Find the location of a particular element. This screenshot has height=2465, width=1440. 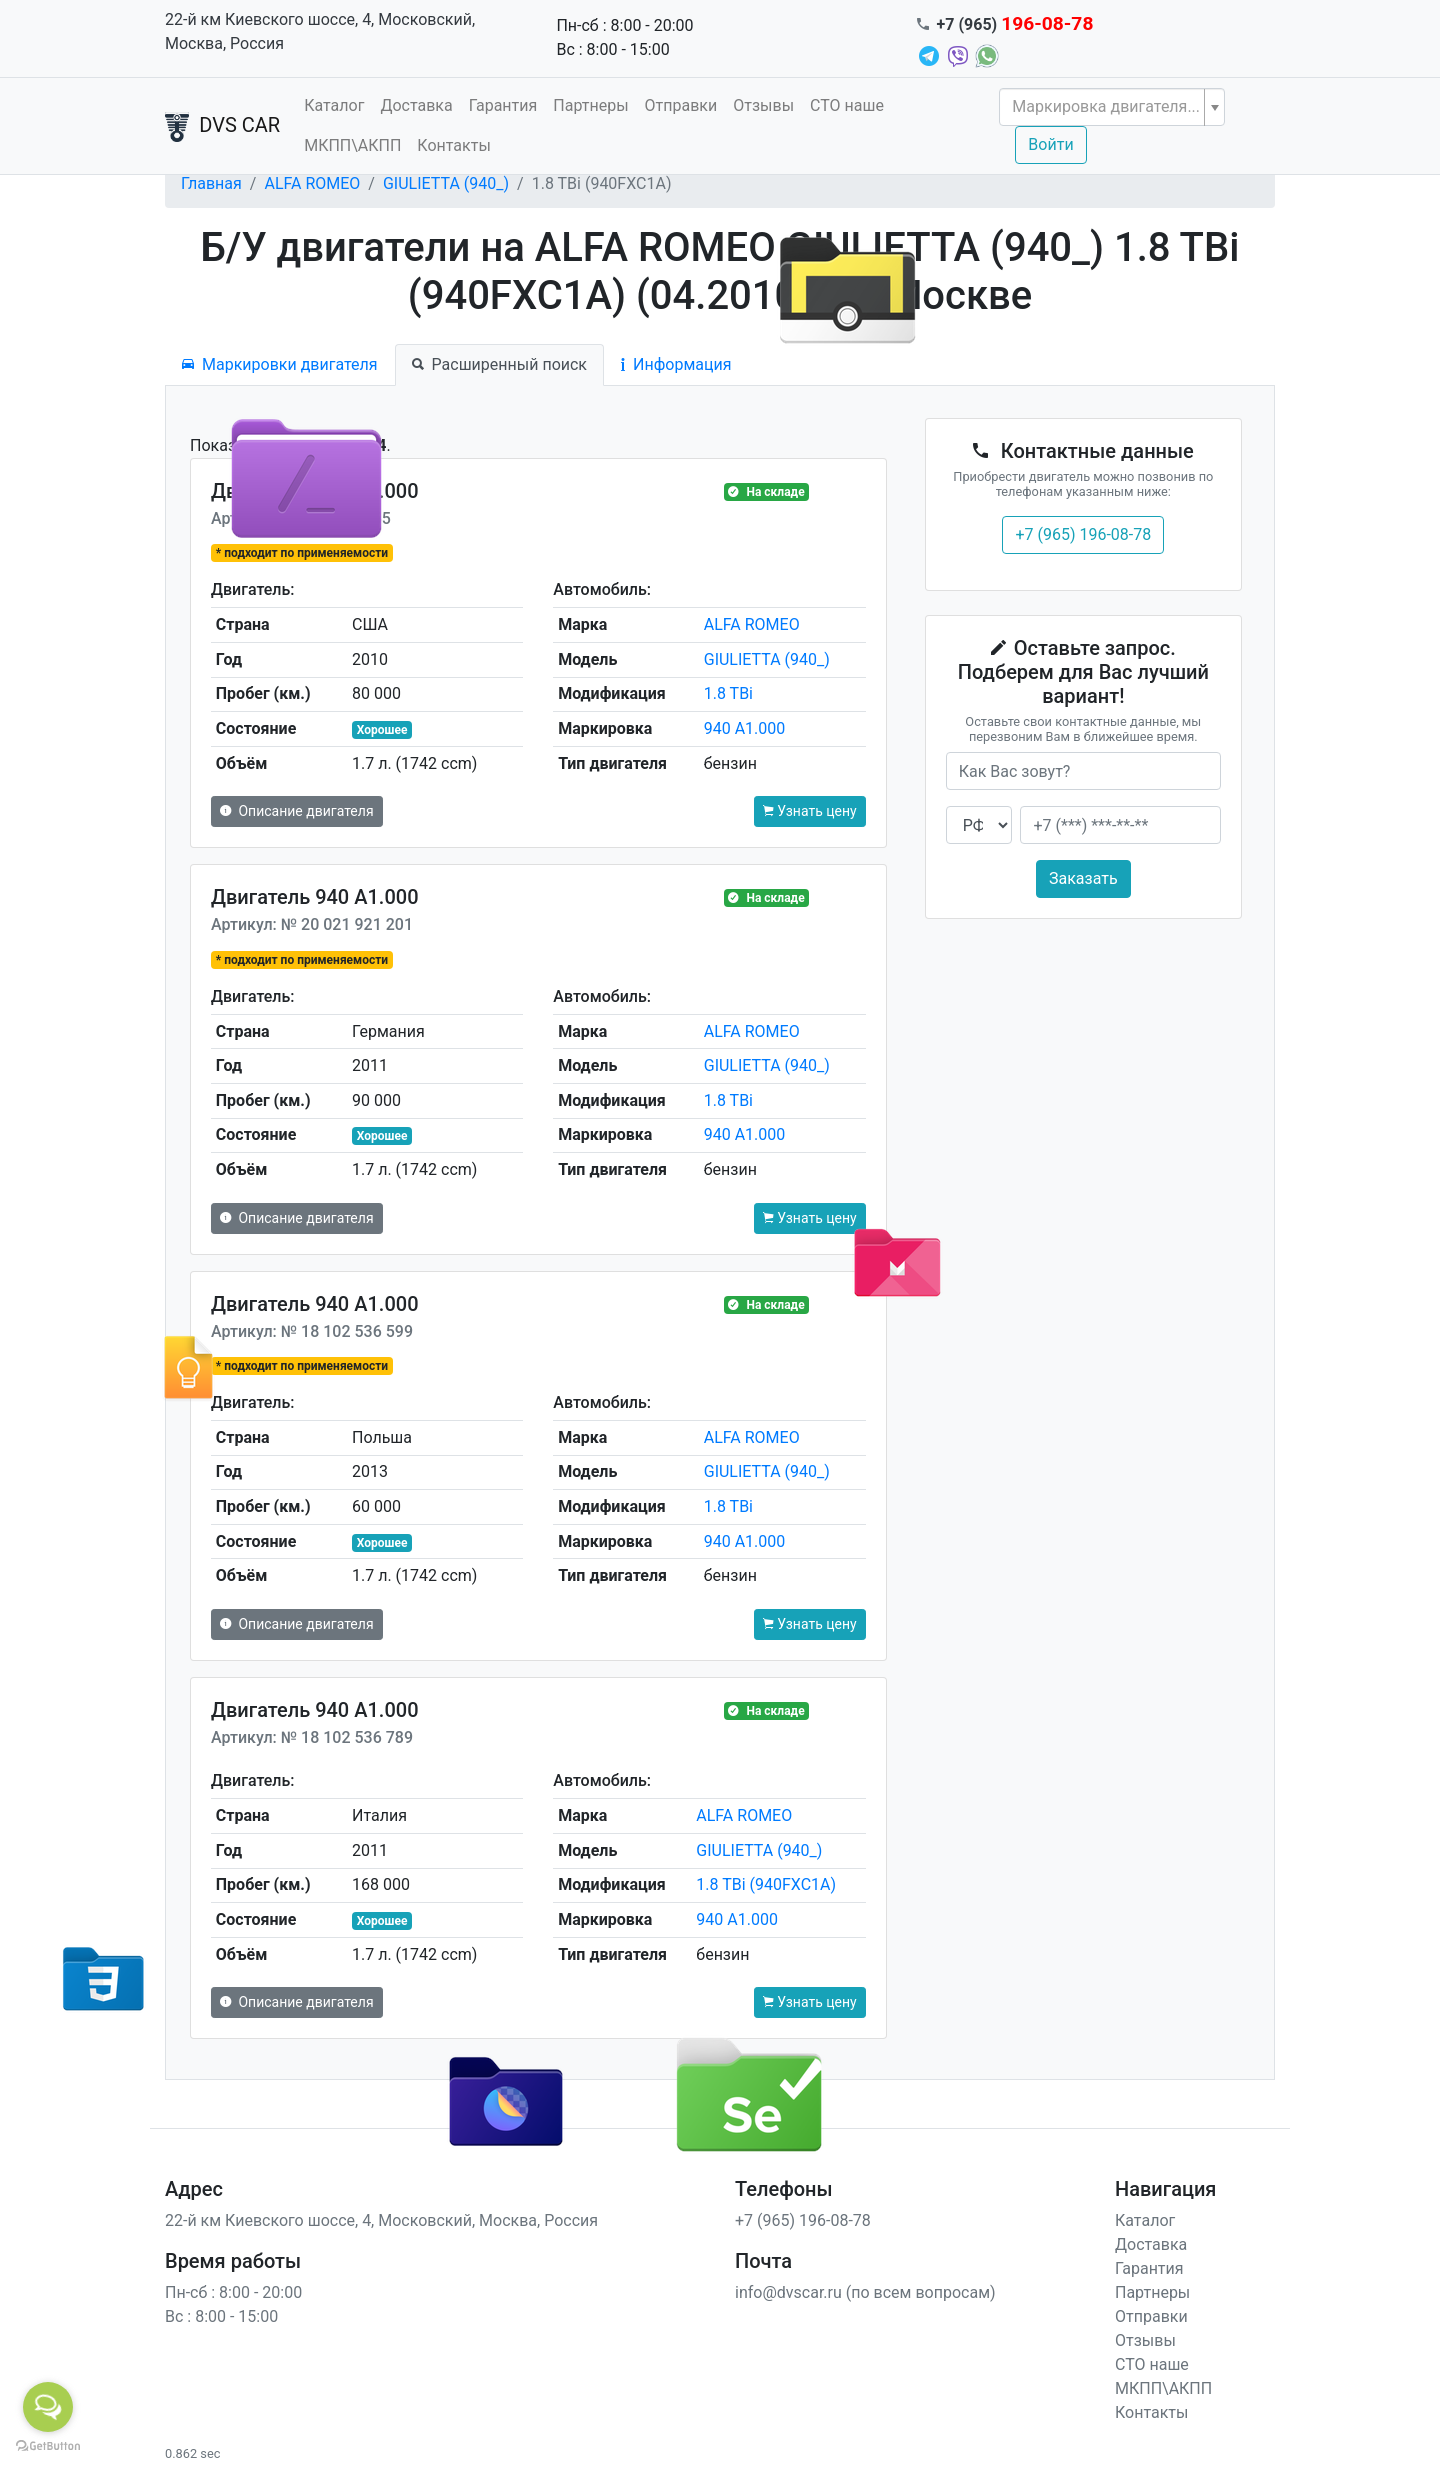

access the root directory is located at coordinates (306, 478).